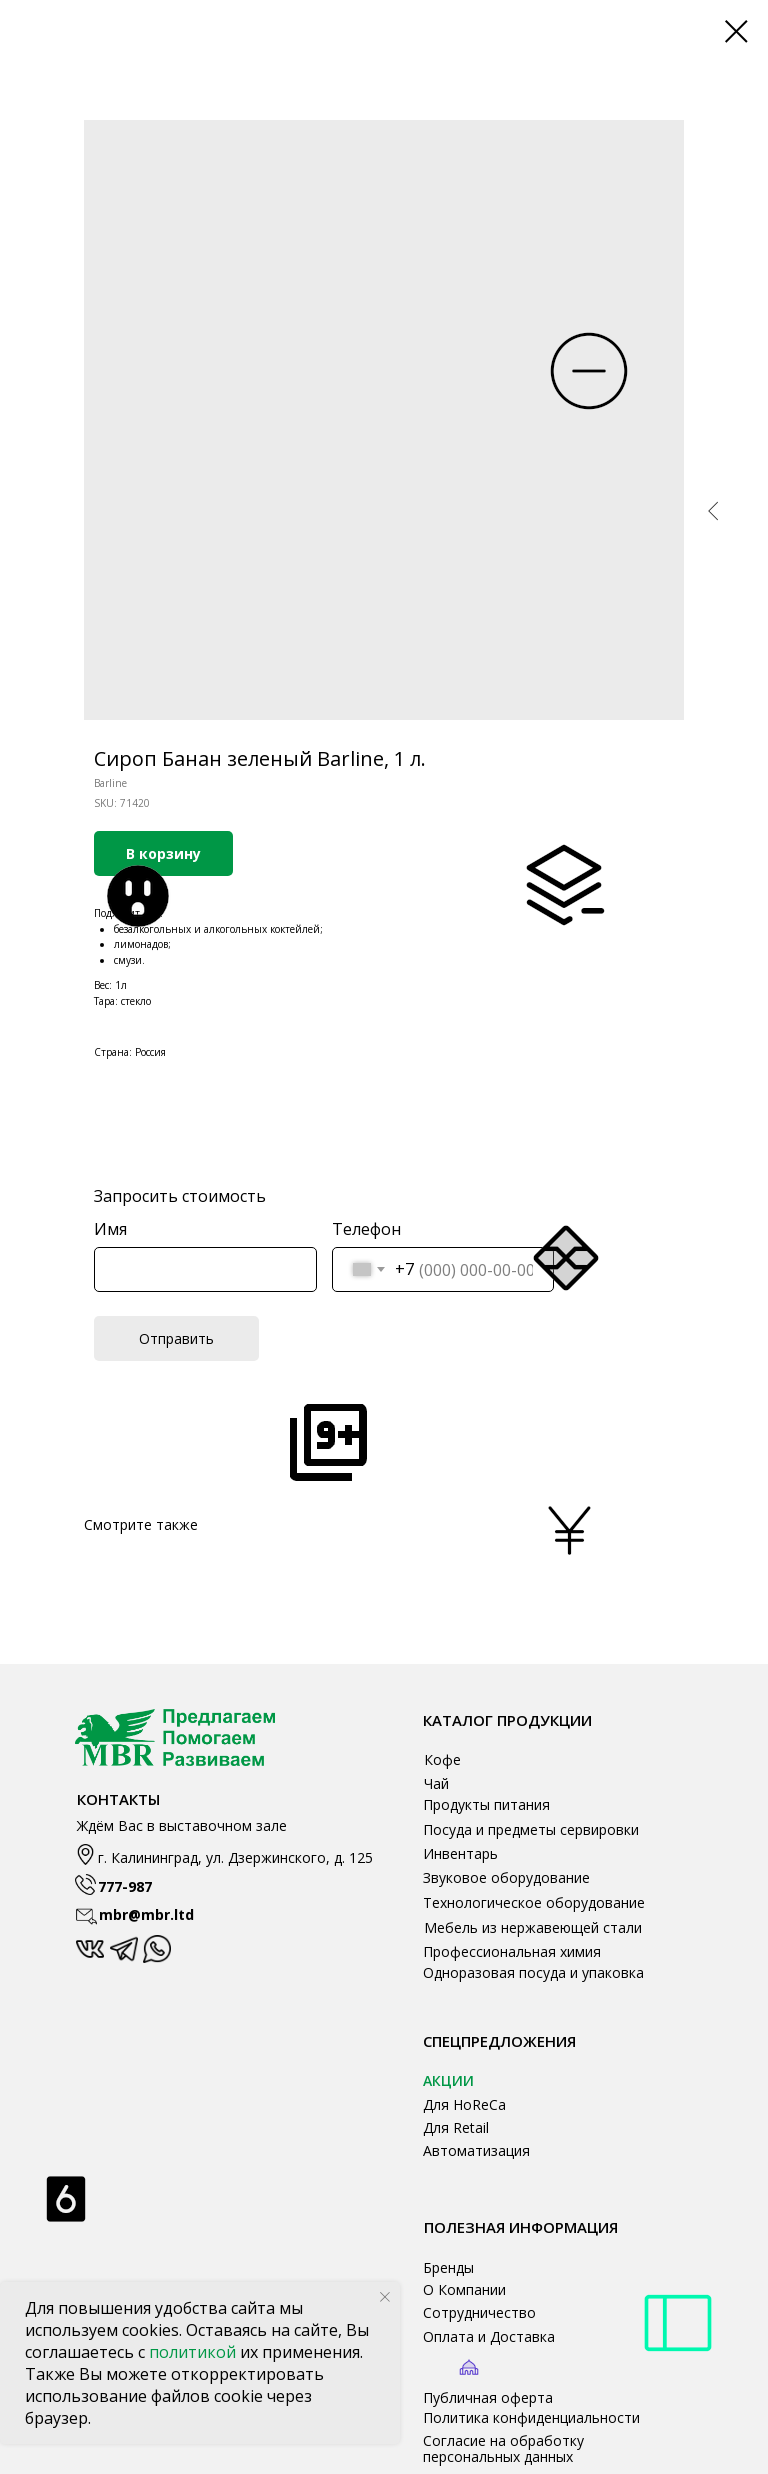  I want to click on pay or receive money via pix, so click(566, 1258).